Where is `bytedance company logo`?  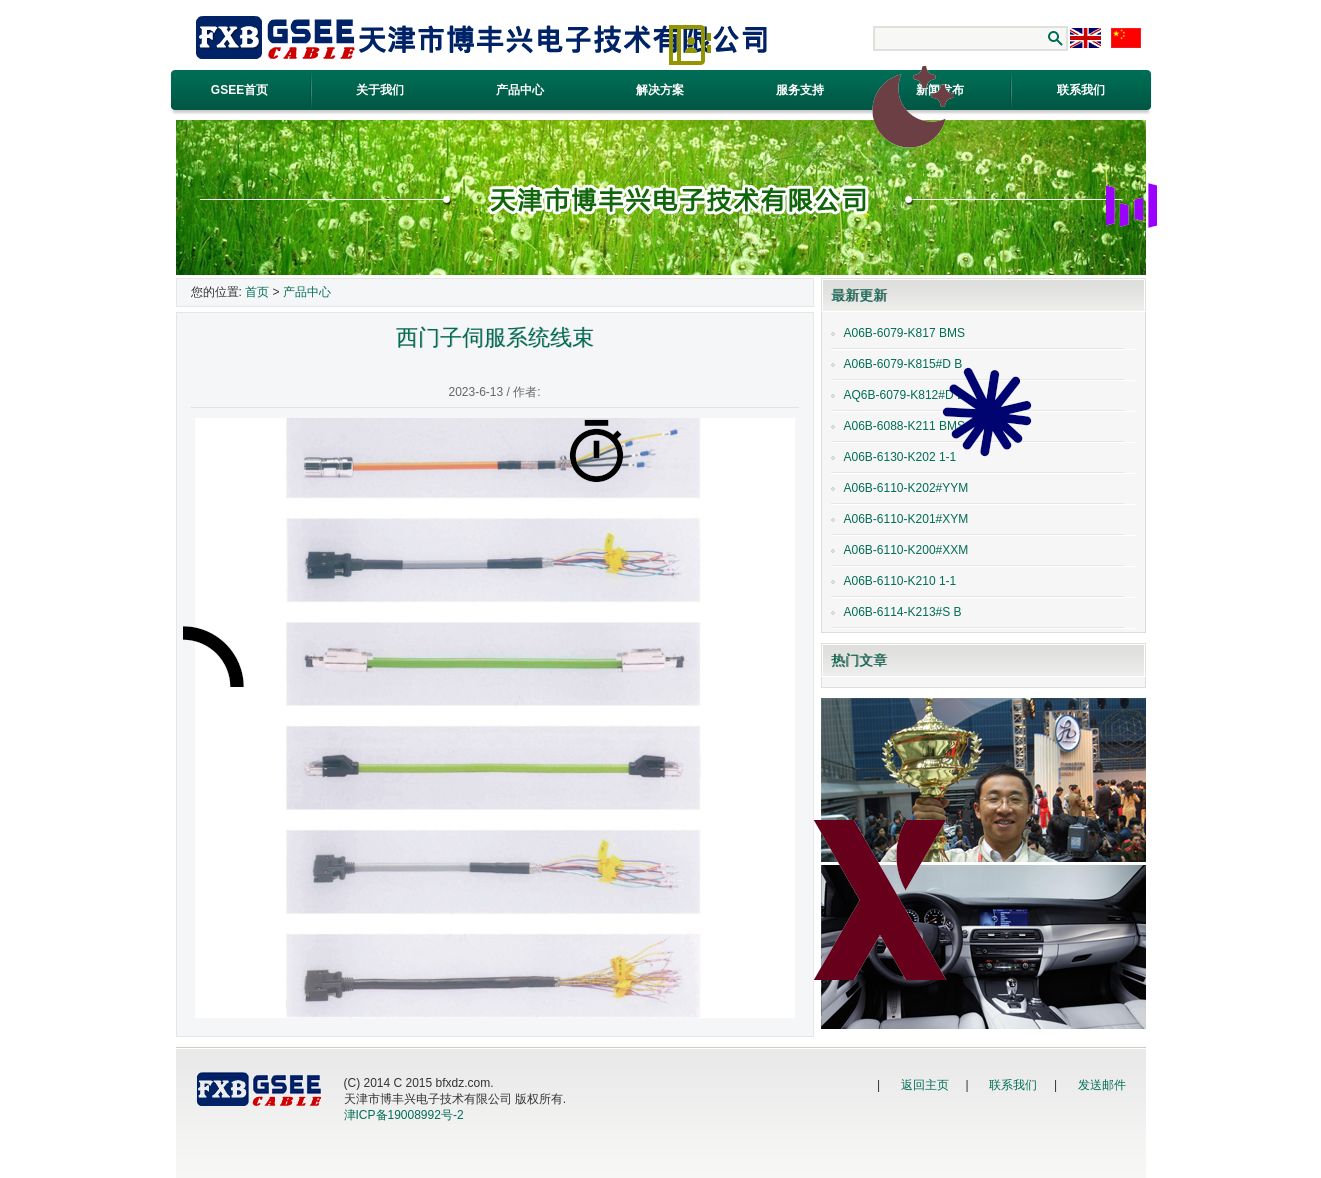 bytedance company logo is located at coordinates (1131, 205).